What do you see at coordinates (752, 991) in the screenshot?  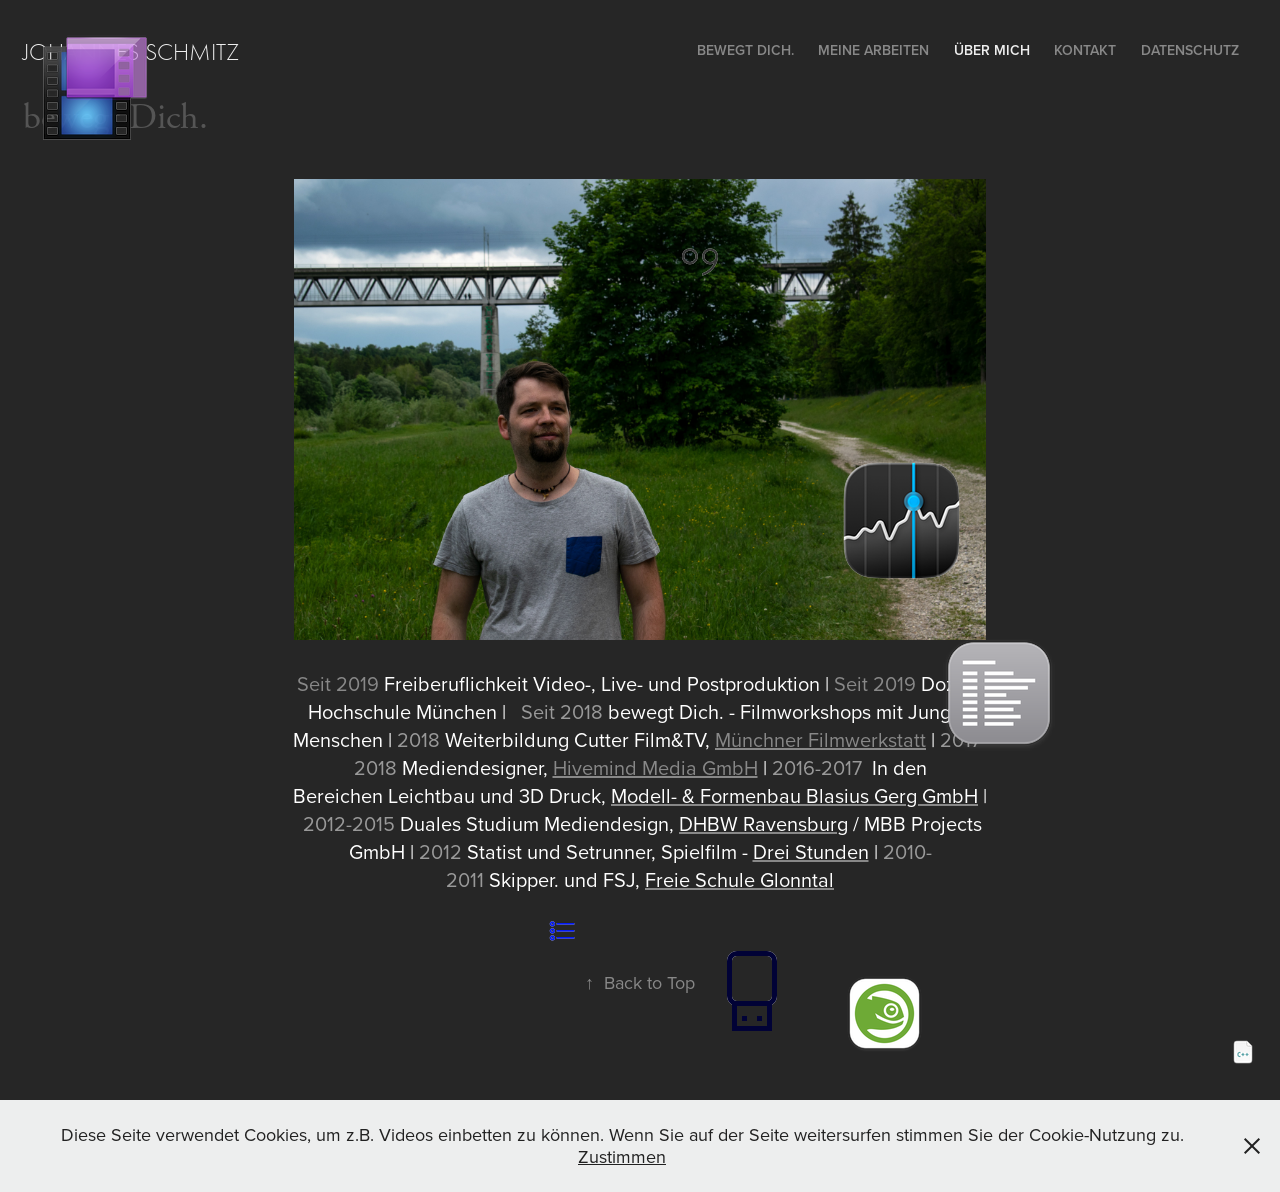 I see `eject or safely remove USB drive` at bounding box center [752, 991].